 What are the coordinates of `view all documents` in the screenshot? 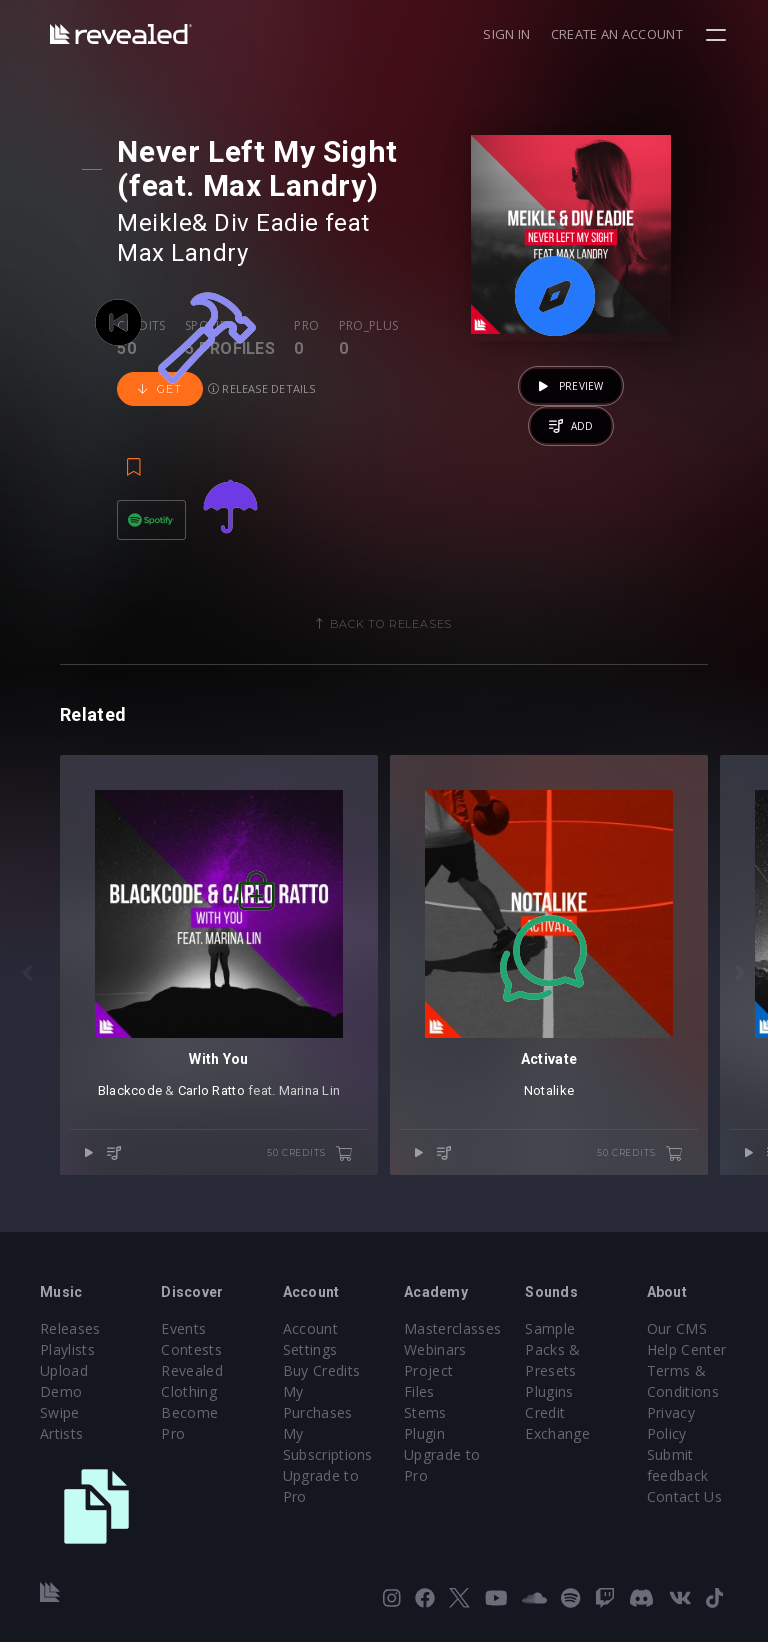 It's located at (96, 1506).